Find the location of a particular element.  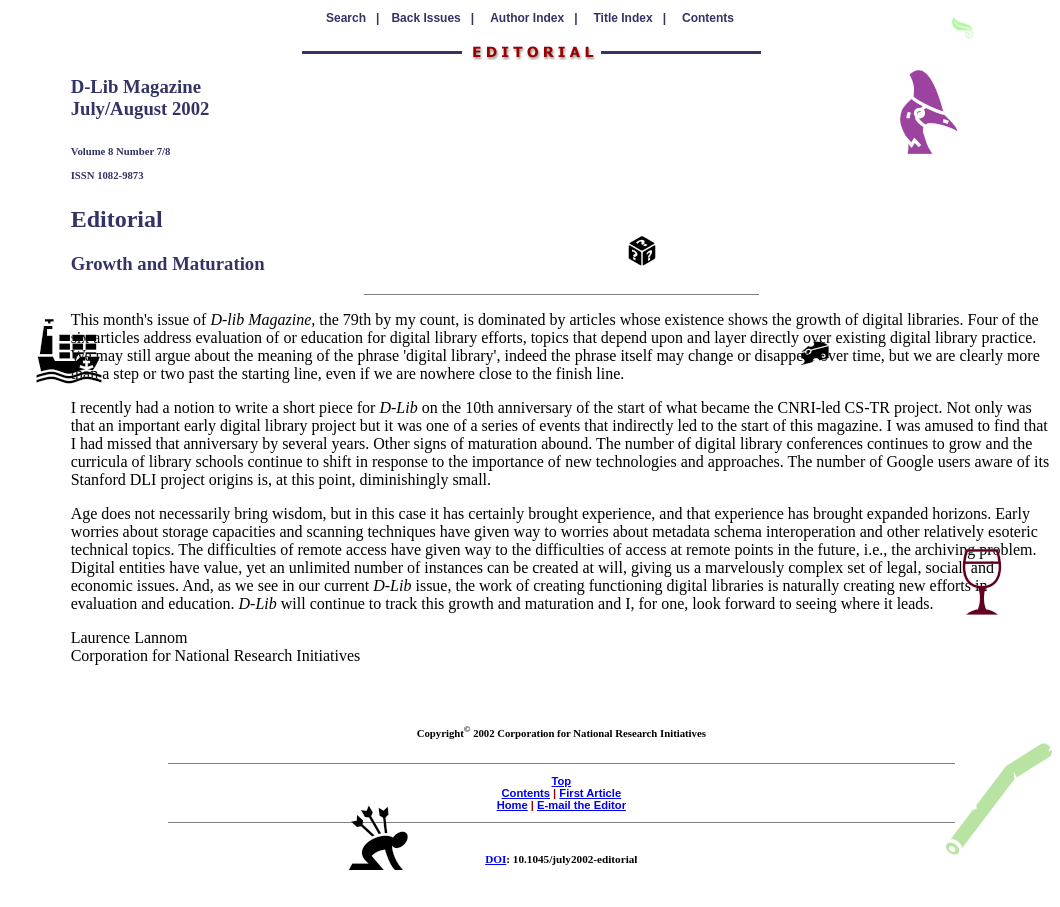

randomize or shuffle selection is located at coordinates (642, 251).